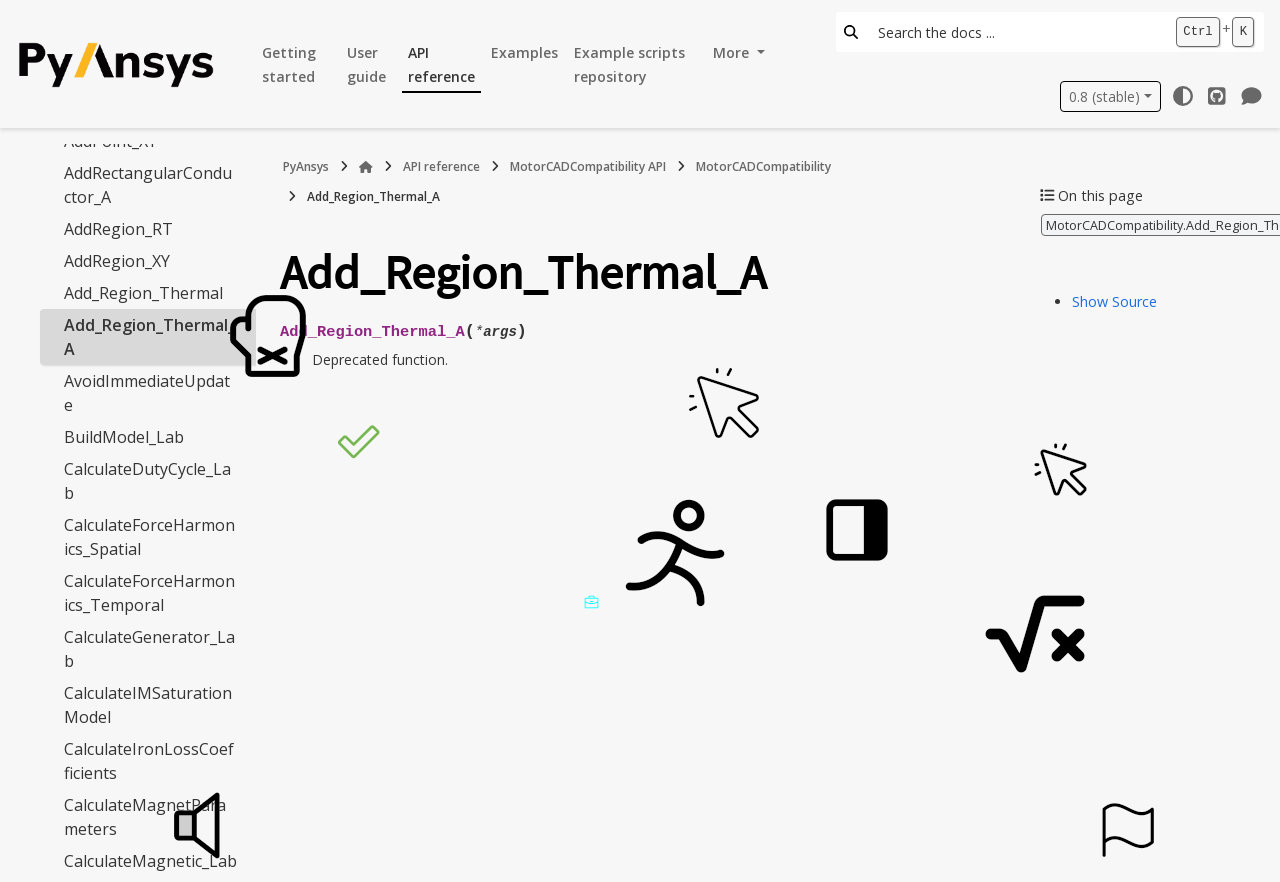 The height and width of the screenshot is (882, 1280). I want to click on speaker with no audio output, so click(209, 825).